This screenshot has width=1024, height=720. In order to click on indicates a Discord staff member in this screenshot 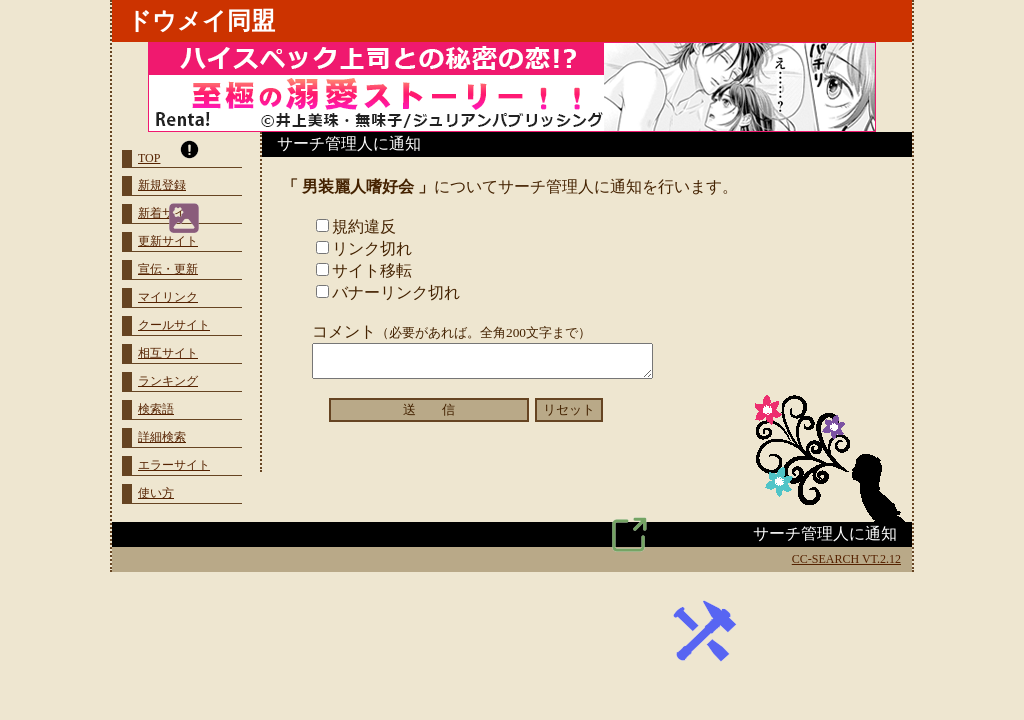, I will do `click(705, 631)`.